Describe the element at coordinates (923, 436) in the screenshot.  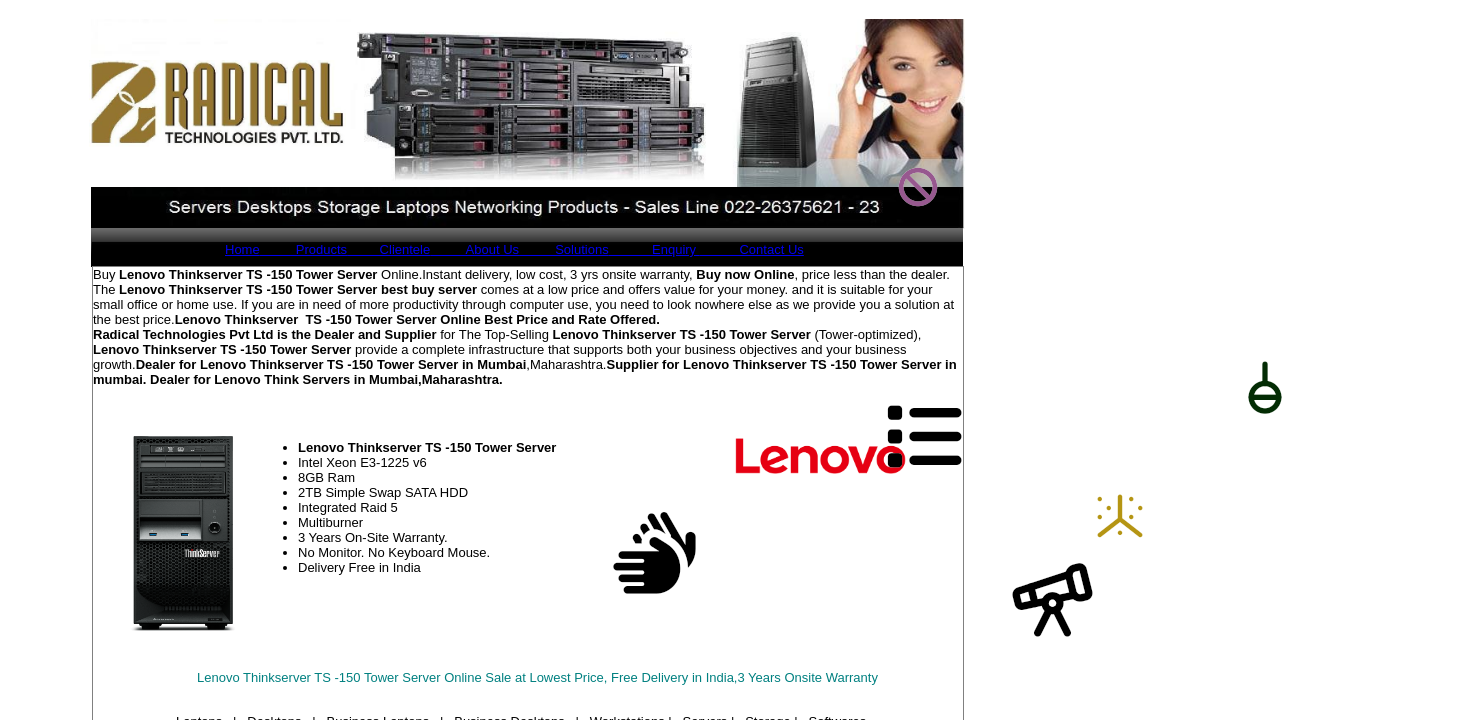
I see `view items in list format` at that location.